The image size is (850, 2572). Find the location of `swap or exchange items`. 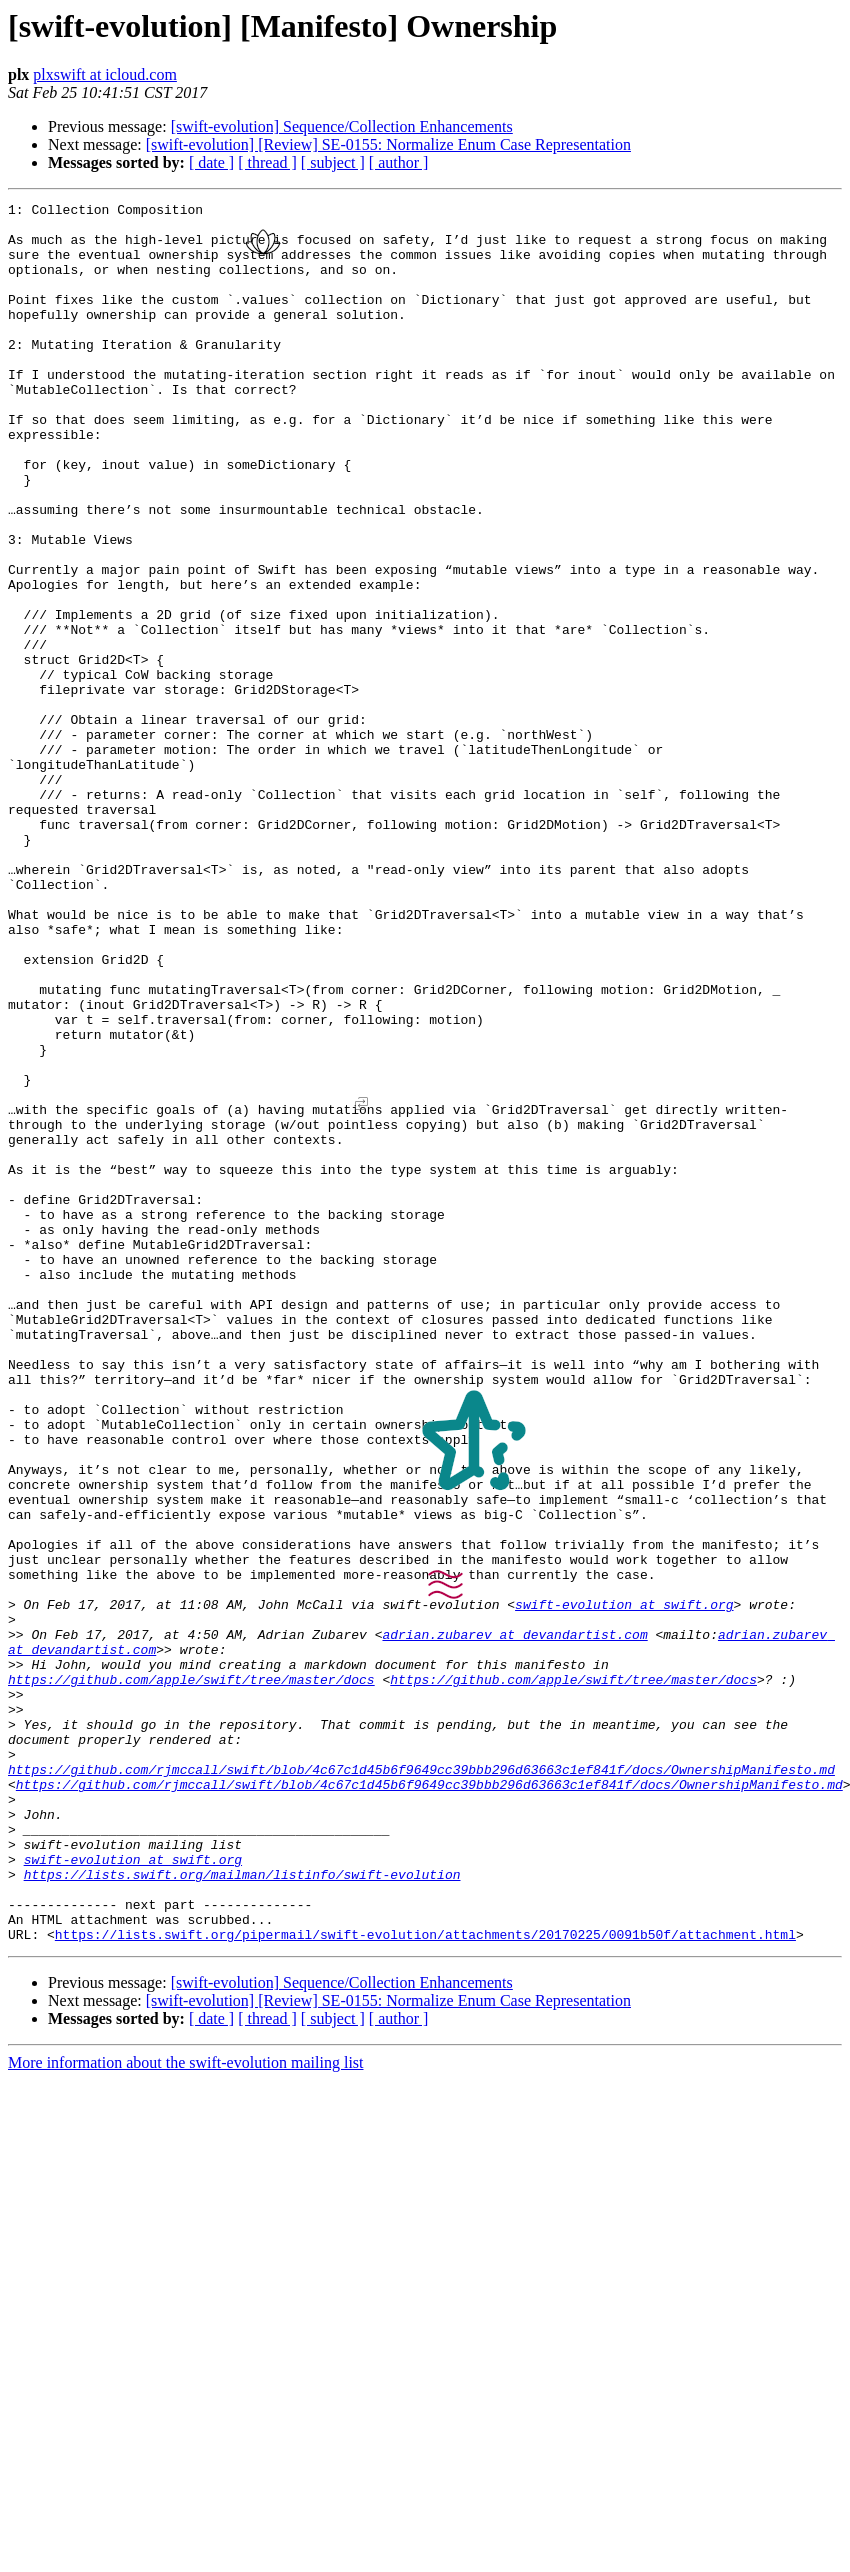

swap or exchange items is located at coordinates (361, 1103).